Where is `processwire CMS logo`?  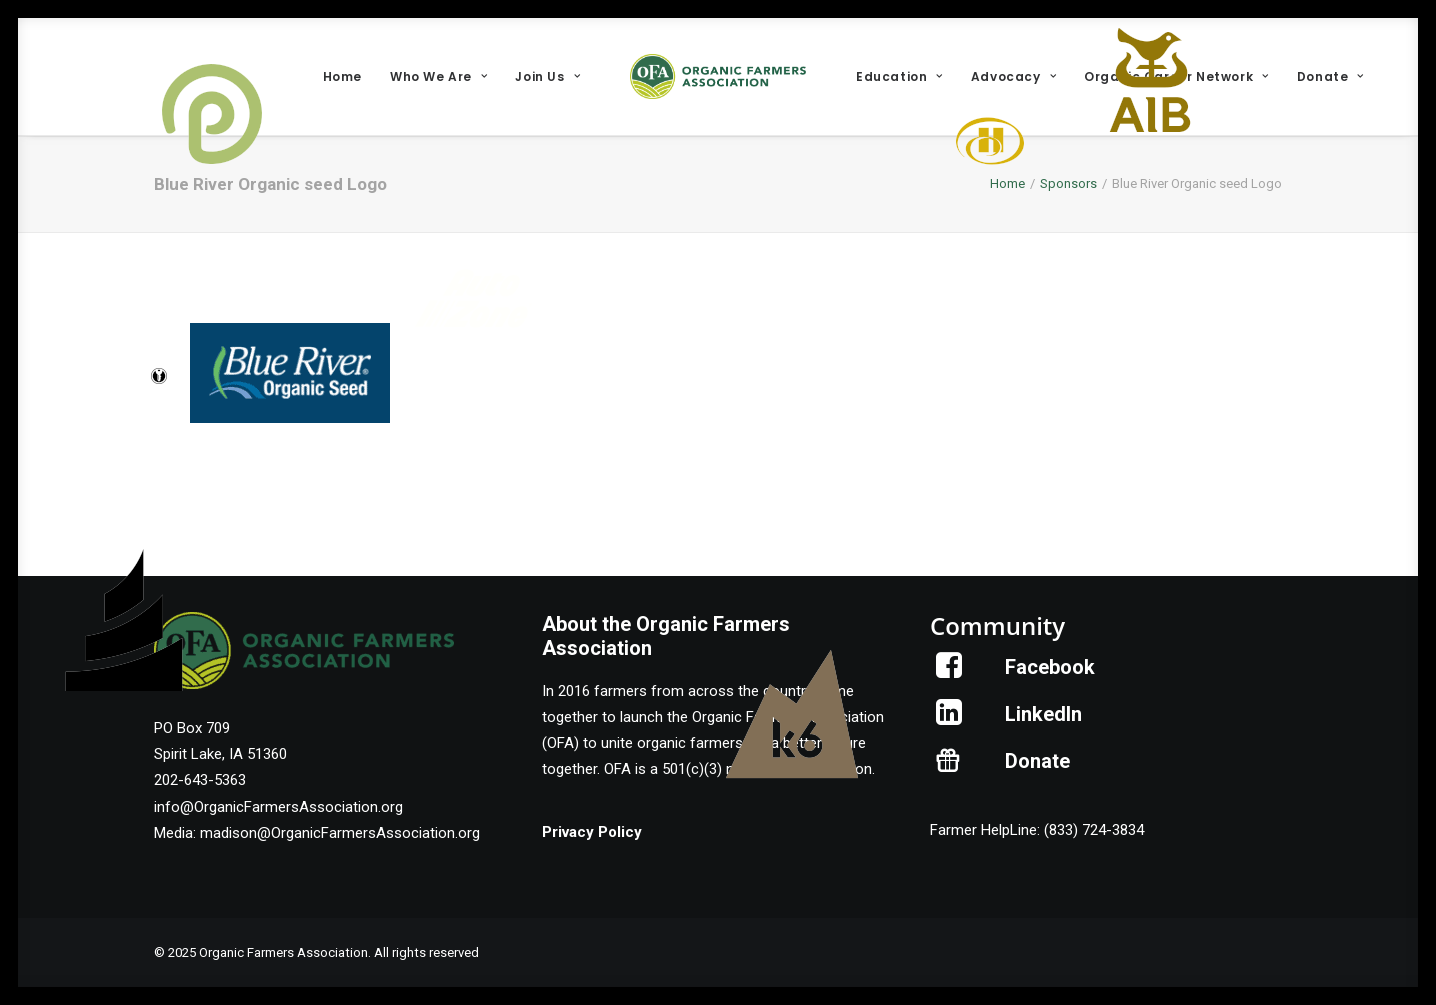
processwire CMS logo is located at coordinates (212, 114).